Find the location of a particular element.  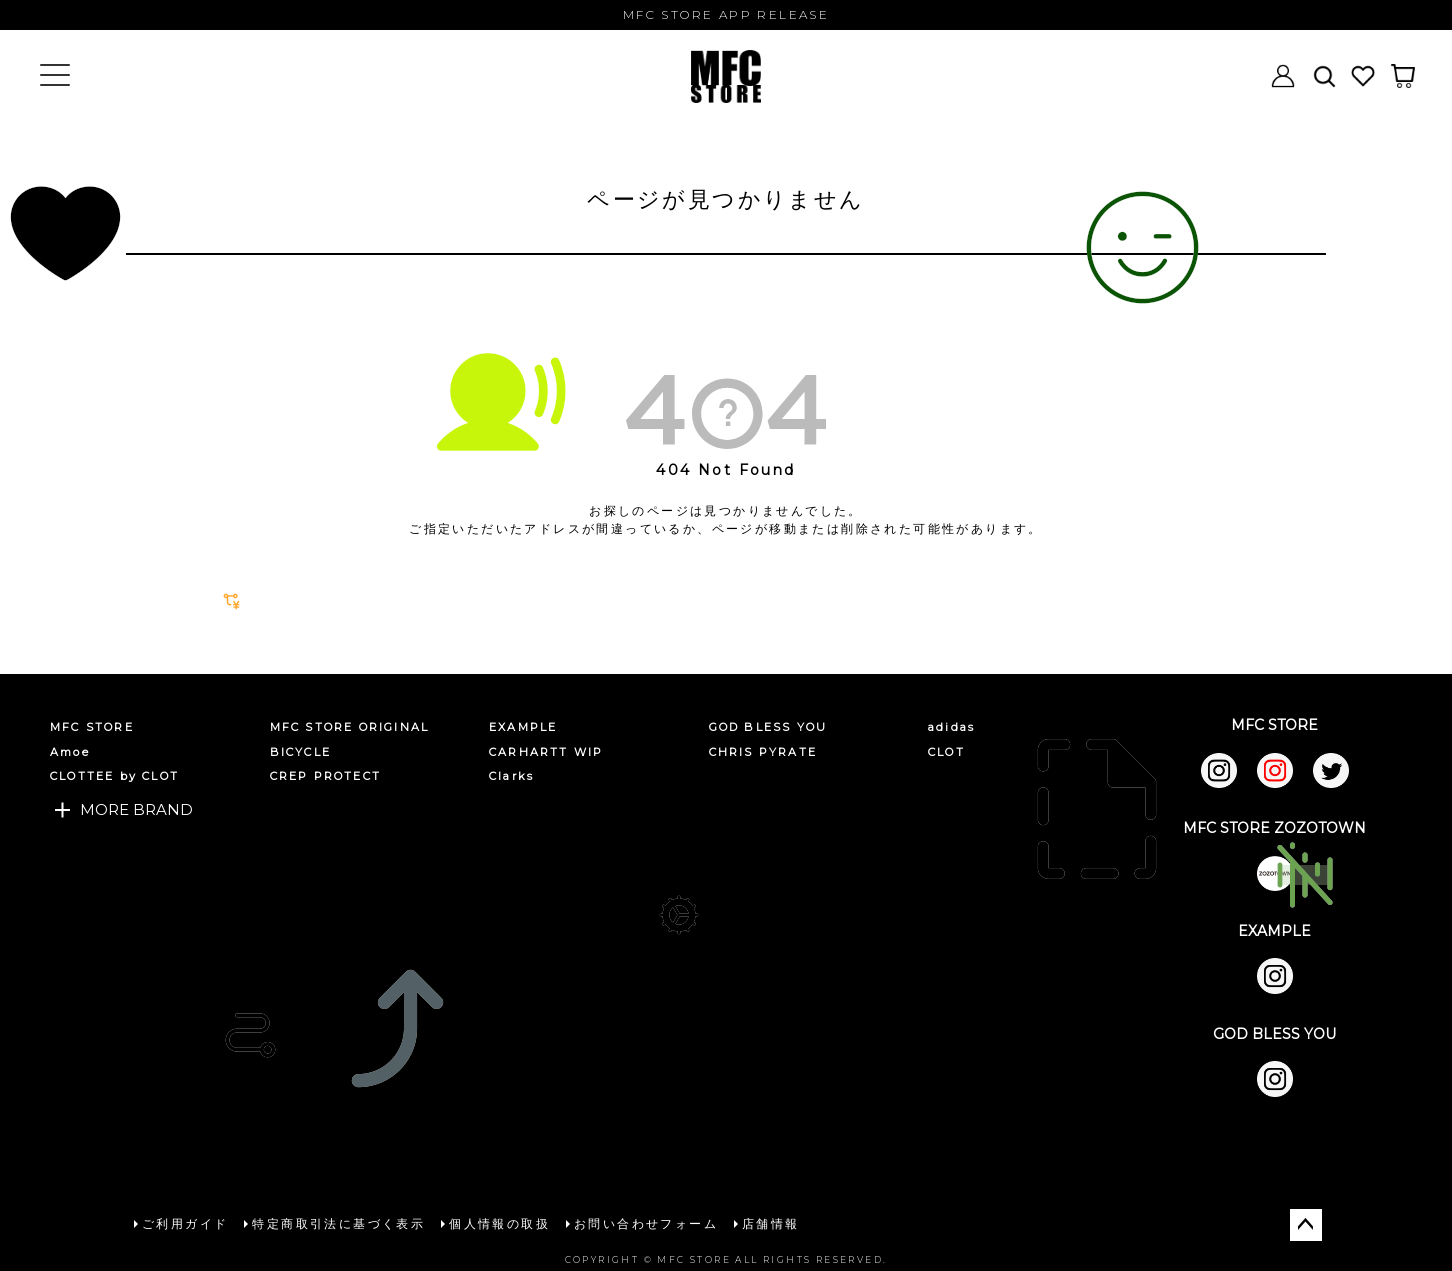

access settings or preferences is located at coordinates (679, 915).